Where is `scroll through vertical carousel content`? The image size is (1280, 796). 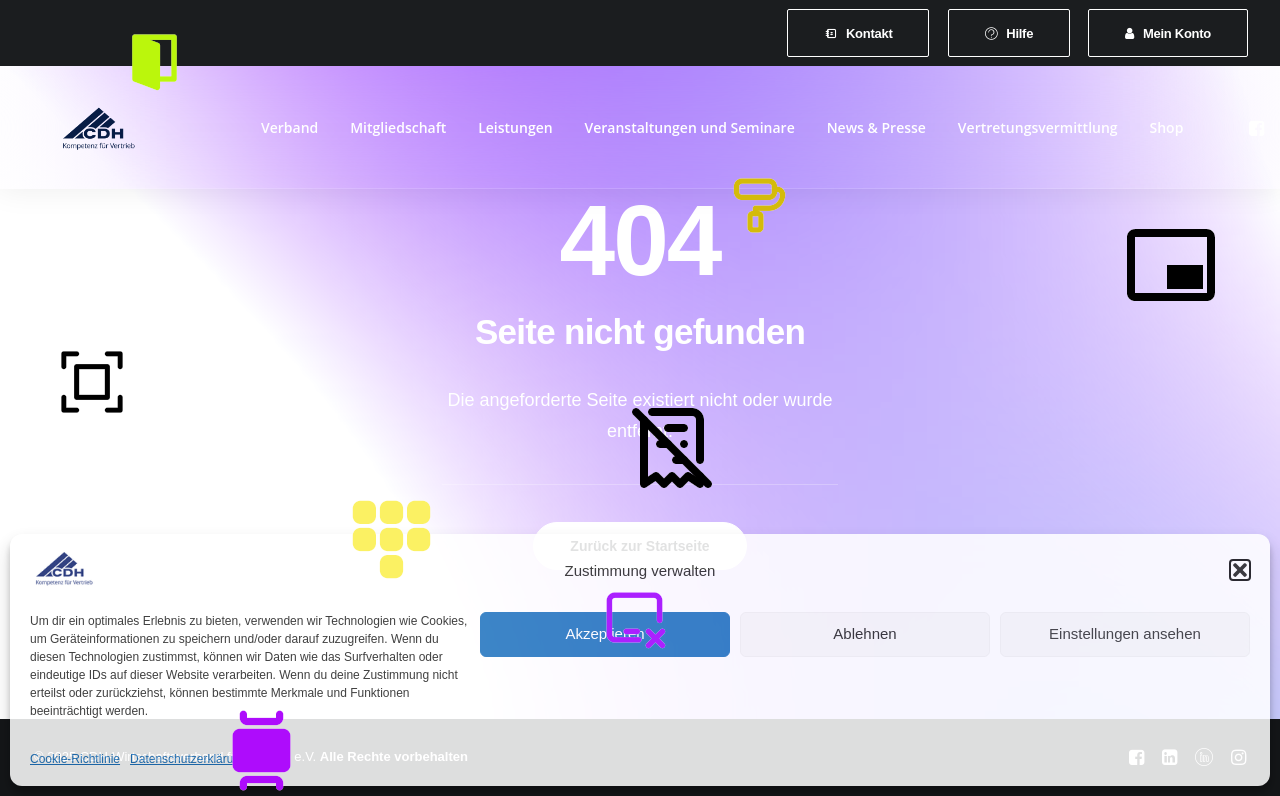 scroll through vertical carousel content is located at coordinates (261, 750).